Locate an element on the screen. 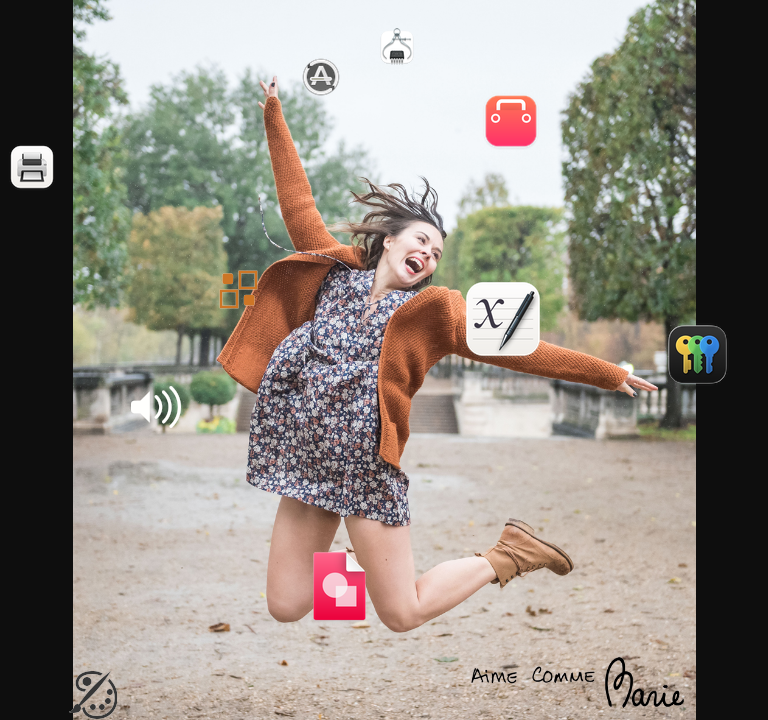 The height and width of the screenshot is (720, 768). a google drawings file is located at coordinates (339, 587).